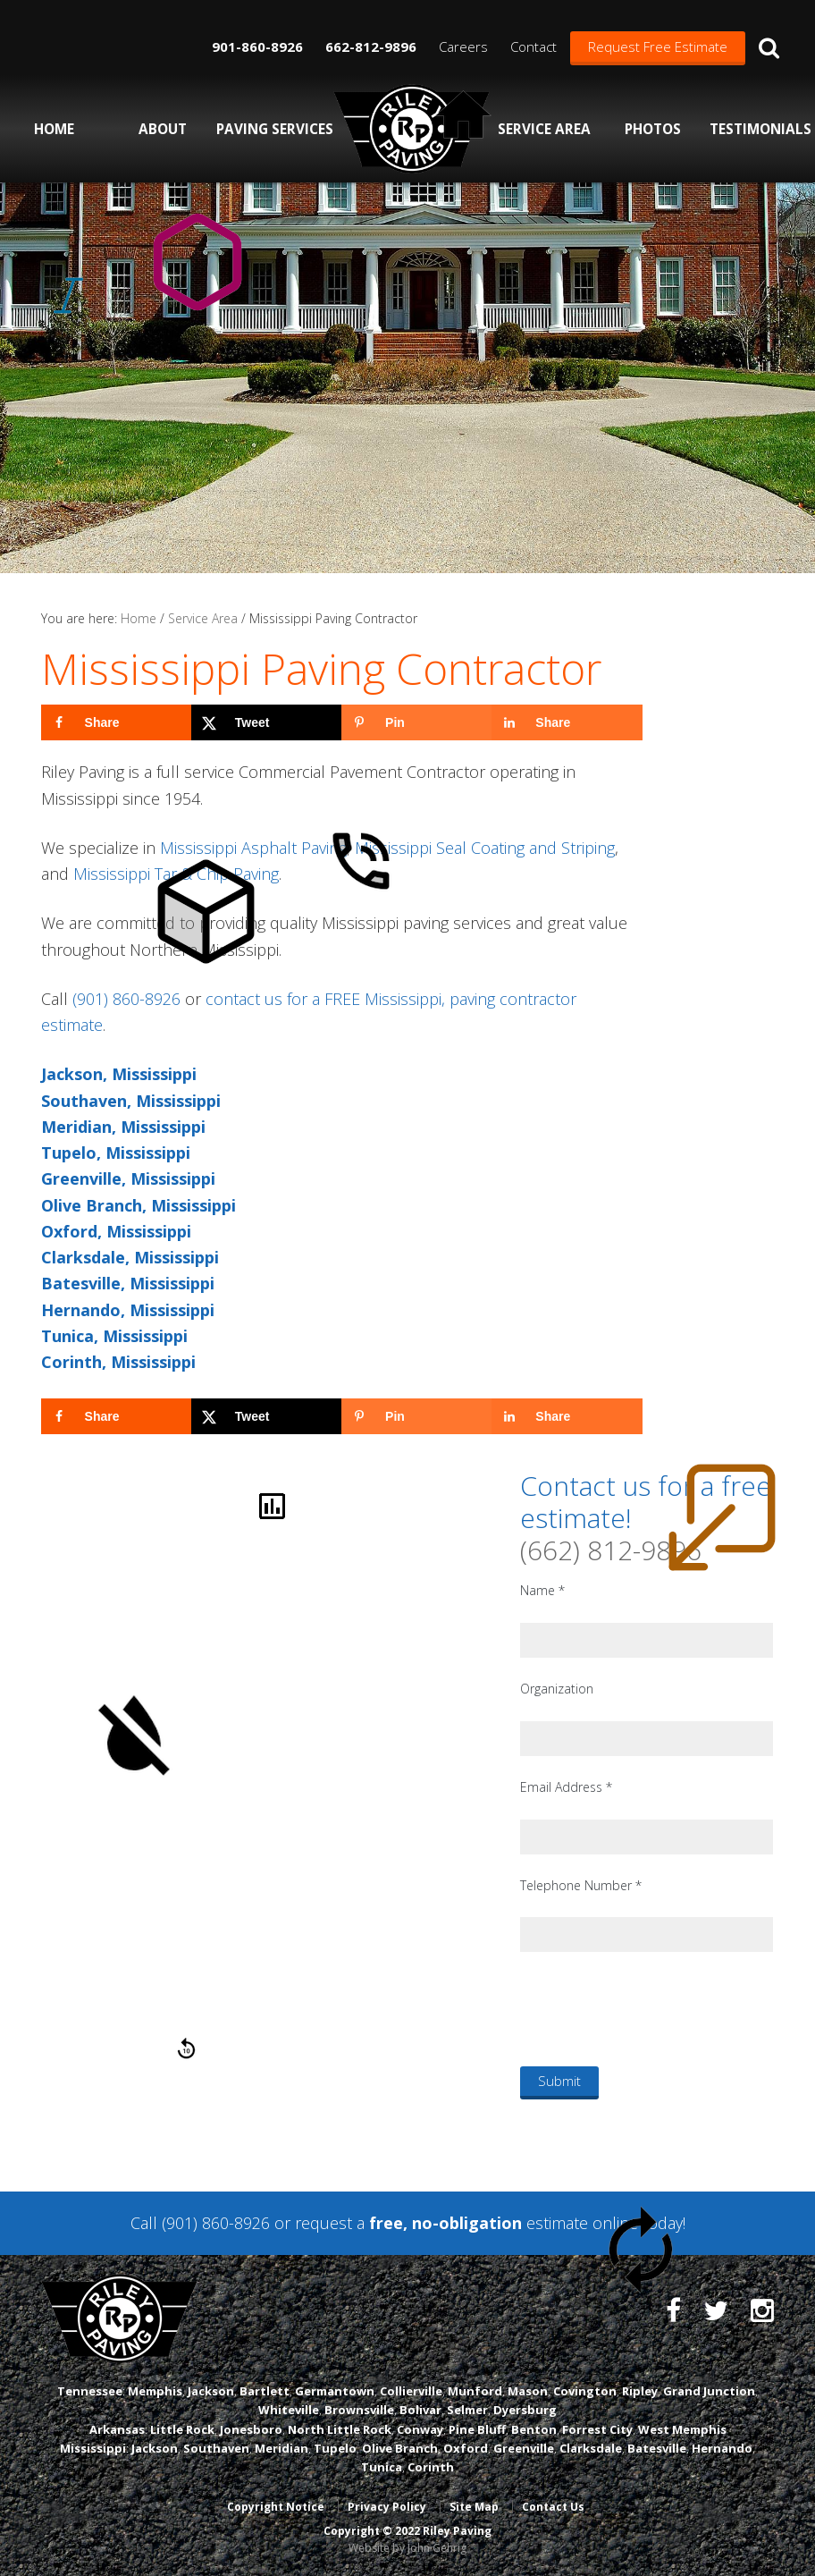 This screenshot has width=815, height=2576. I want to click on insert a chart or graph into the document, so click(272, 1506).